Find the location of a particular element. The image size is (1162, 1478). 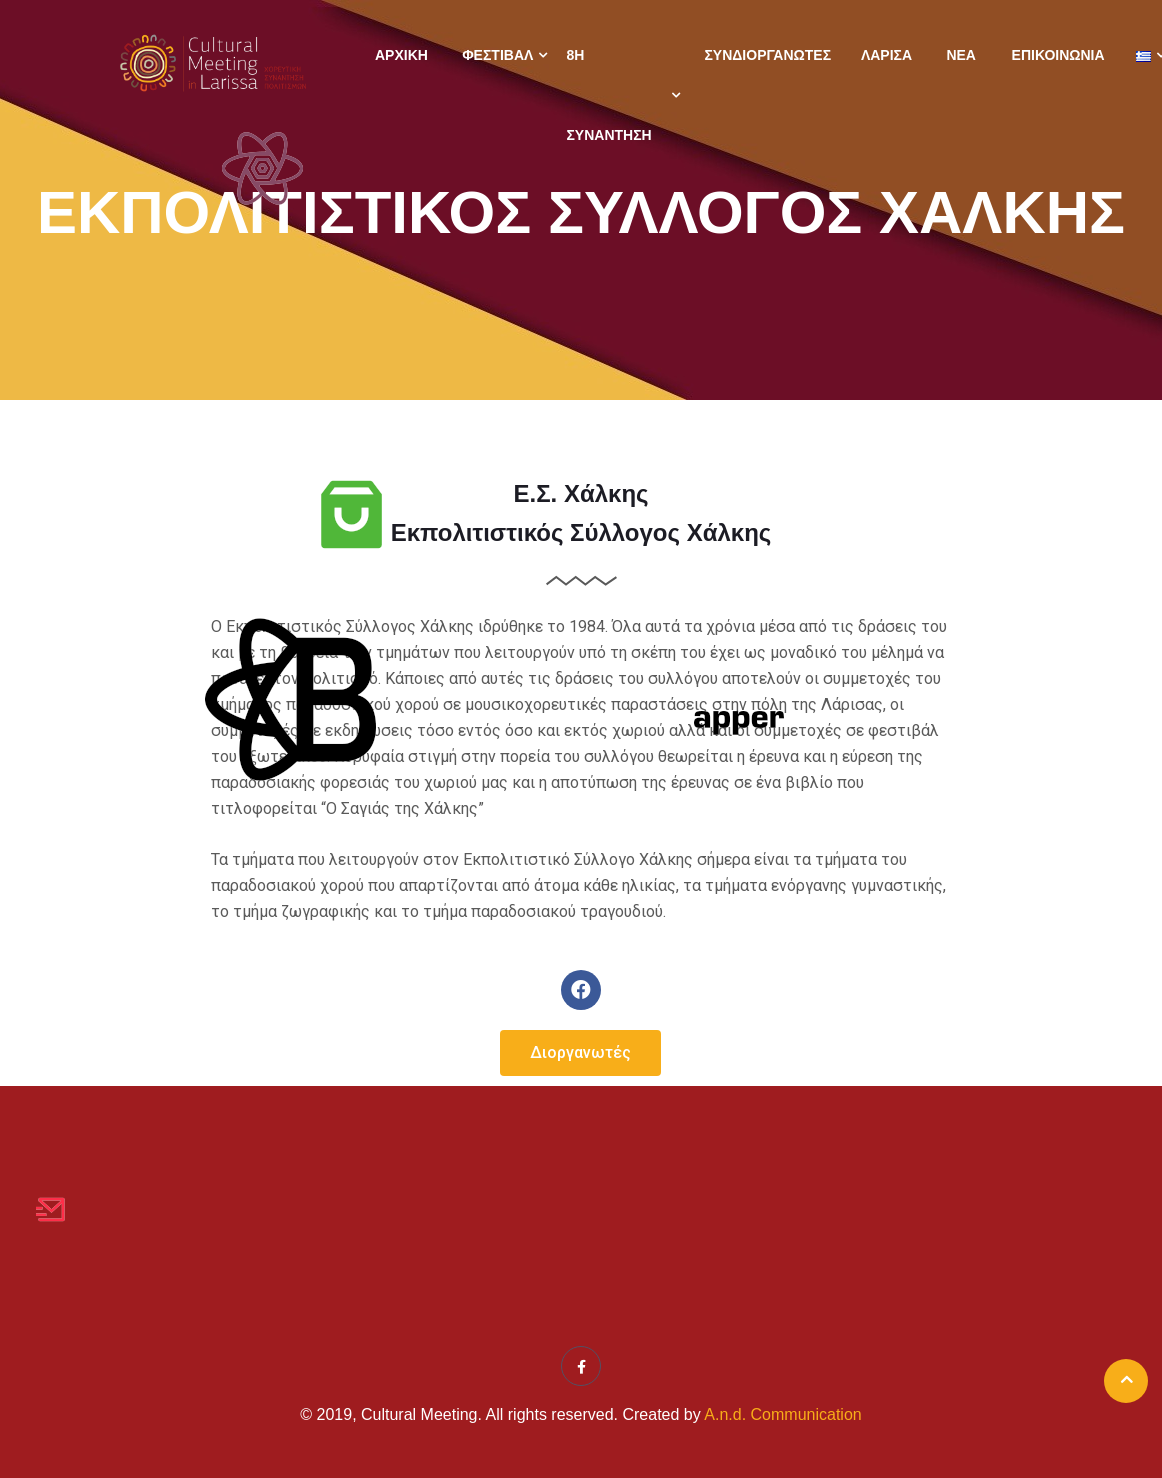

send an email or message is located at coordinates (51, 1209).